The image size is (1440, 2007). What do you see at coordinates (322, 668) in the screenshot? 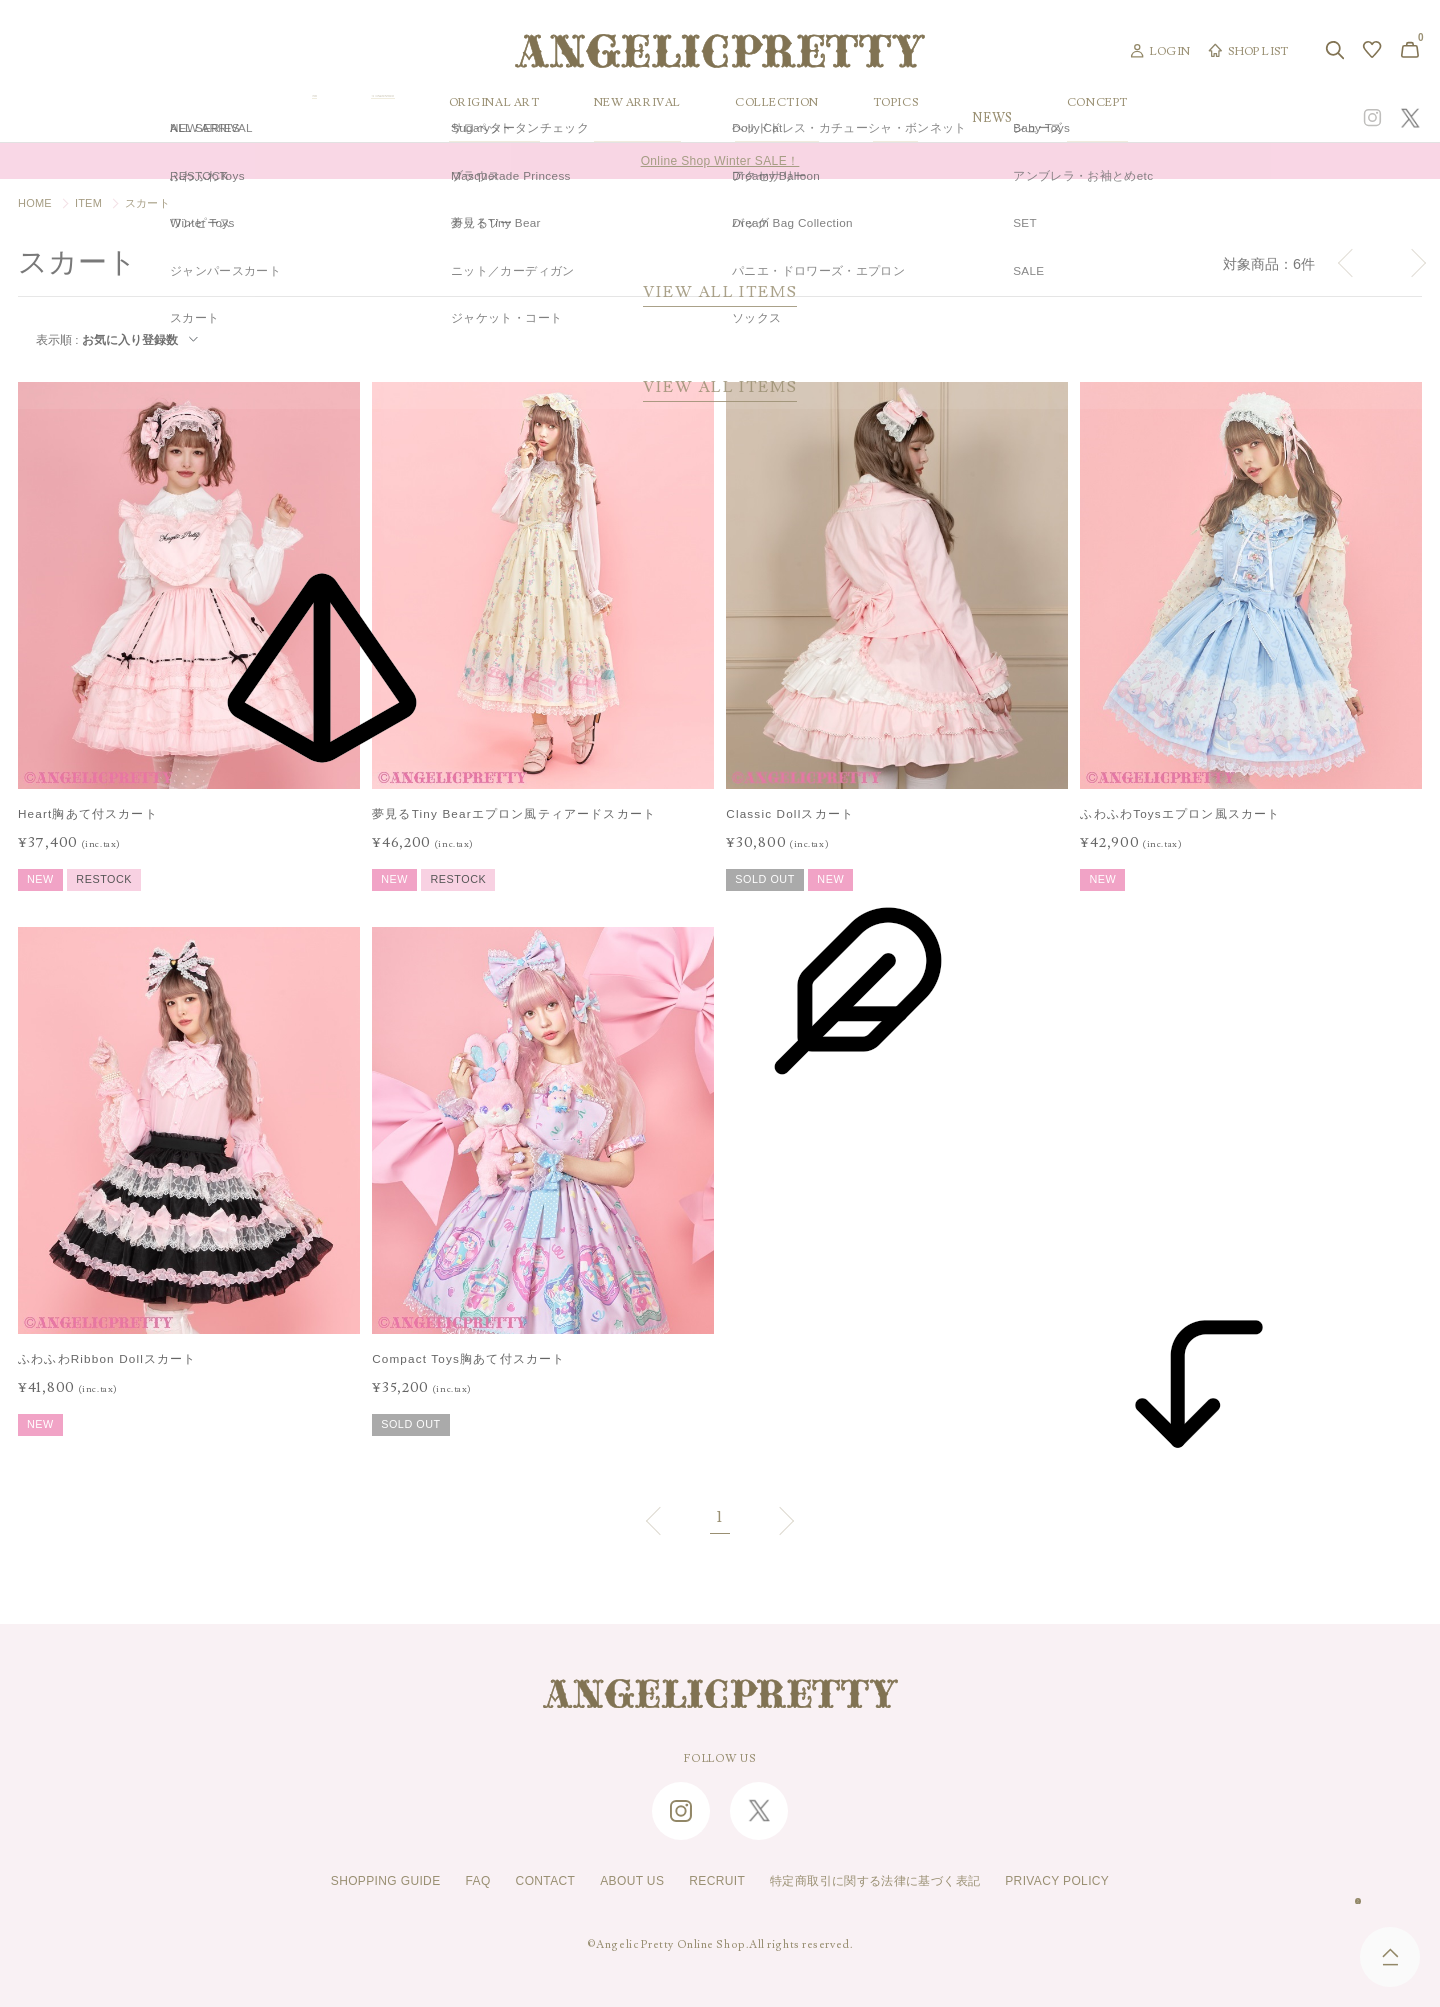
I see `view 3D model or object` at bounding box center [322, 668].